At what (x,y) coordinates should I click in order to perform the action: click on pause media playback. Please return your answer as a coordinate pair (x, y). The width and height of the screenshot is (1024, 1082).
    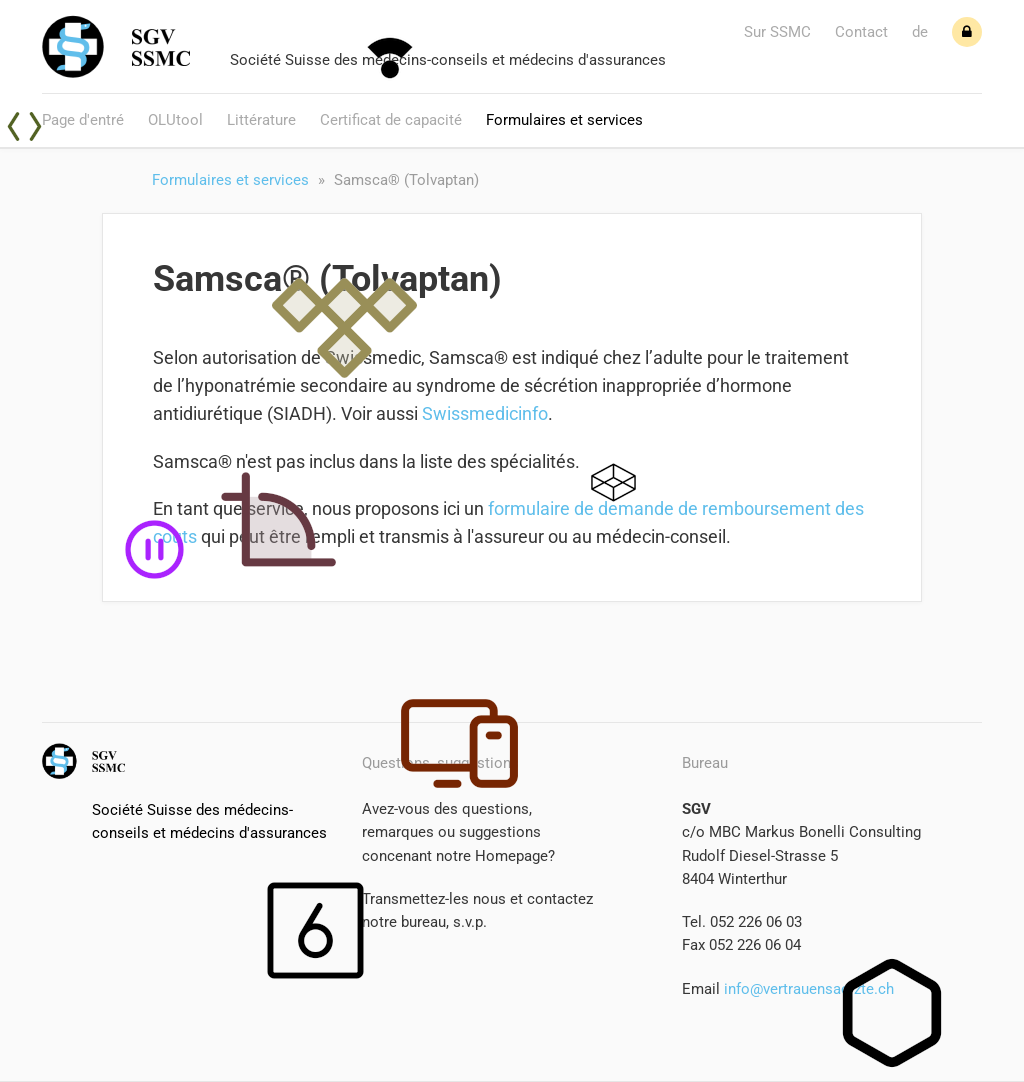
    Looking at the image, I should click on (154, 549).